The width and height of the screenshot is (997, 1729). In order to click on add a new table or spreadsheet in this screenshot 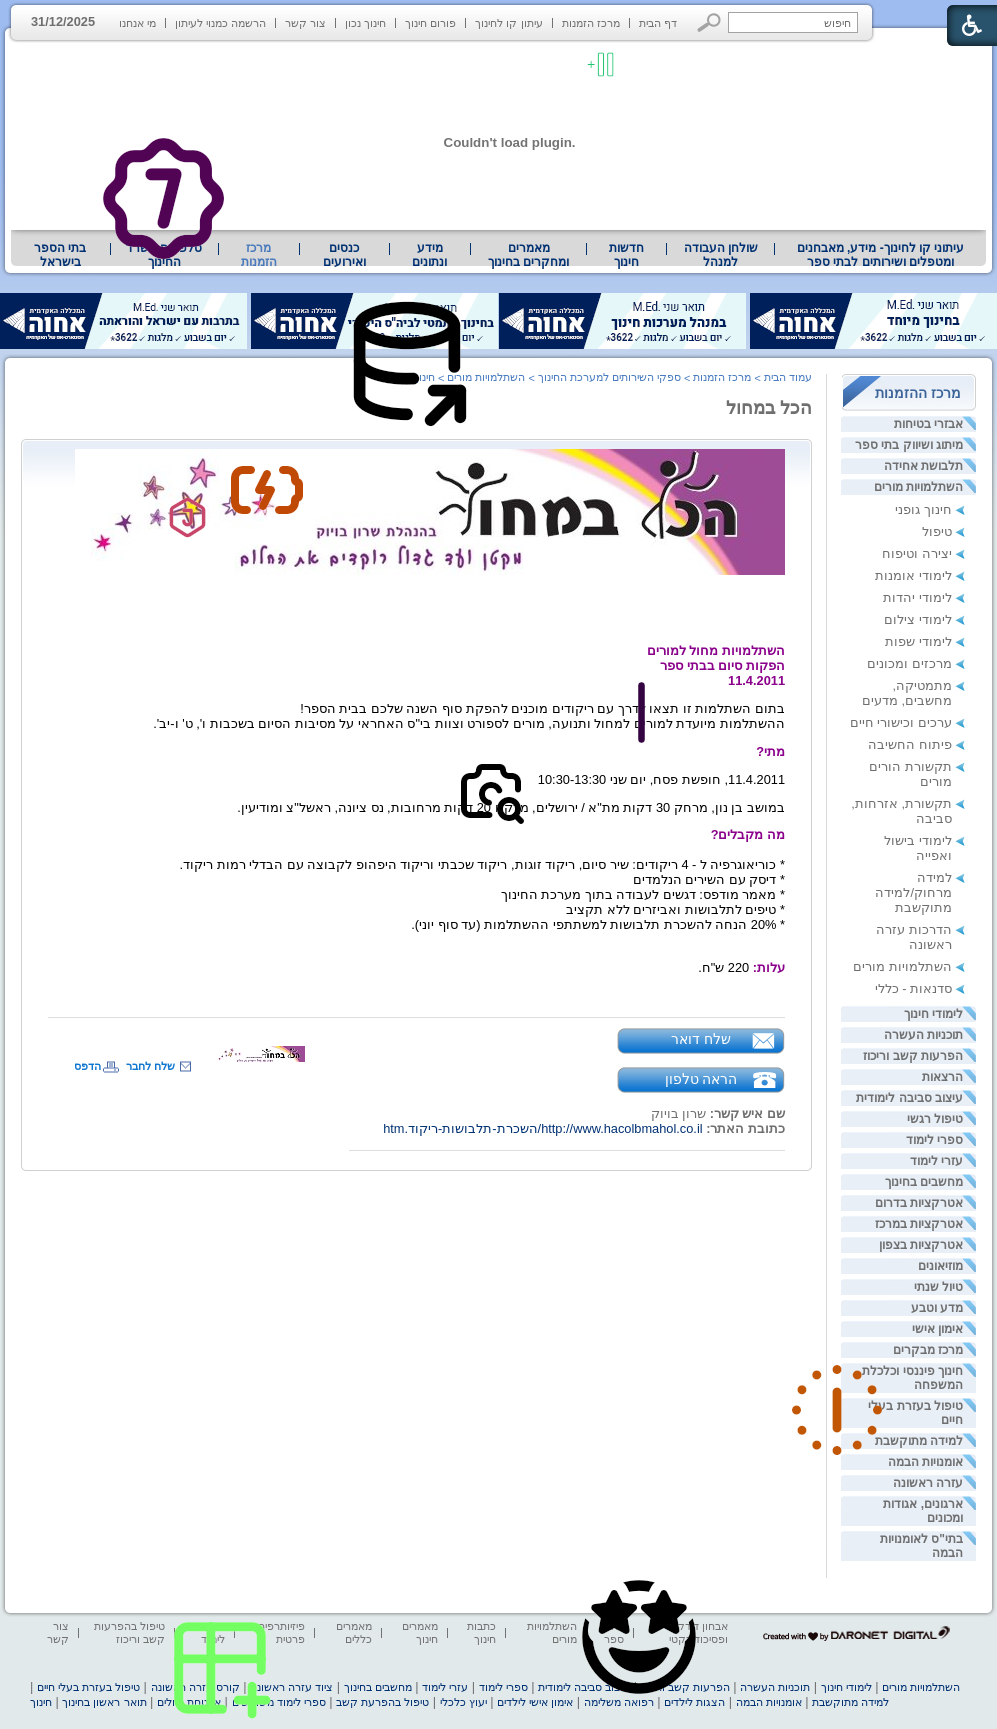, I will do `click(220, 1668)`.